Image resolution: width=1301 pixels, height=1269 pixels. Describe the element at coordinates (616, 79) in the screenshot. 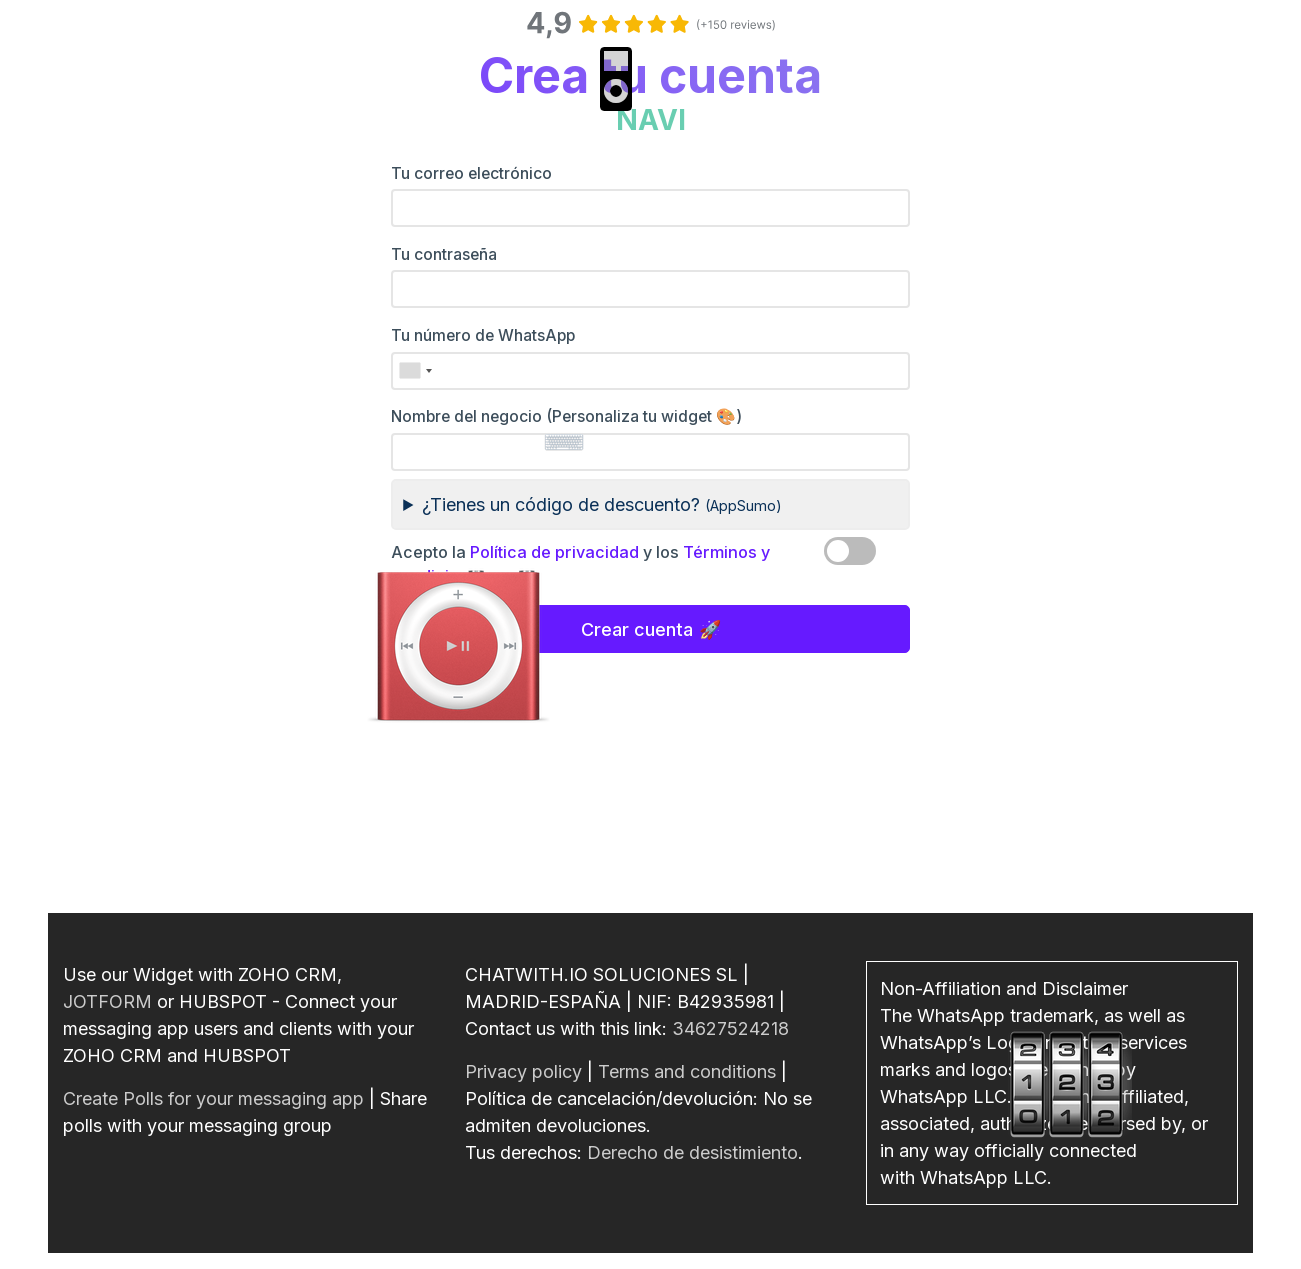

I see `iPod nano device in sidebar` at that location.